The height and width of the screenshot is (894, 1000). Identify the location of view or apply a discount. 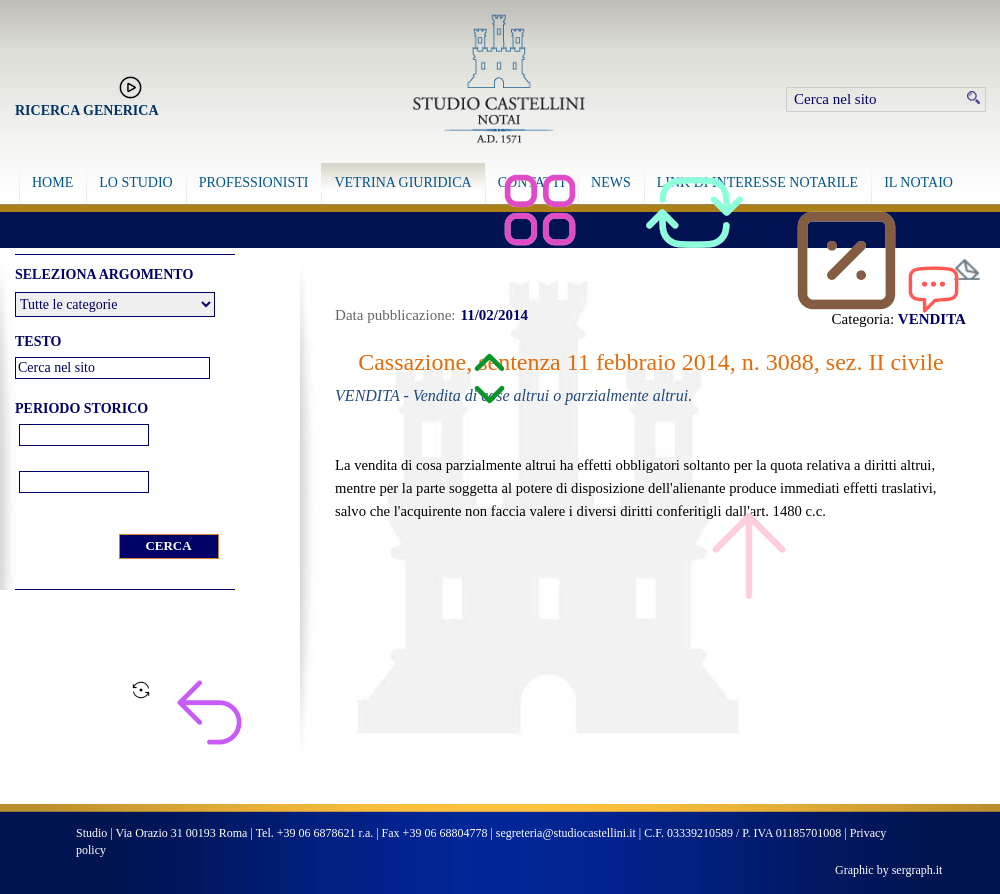
(846, 260).